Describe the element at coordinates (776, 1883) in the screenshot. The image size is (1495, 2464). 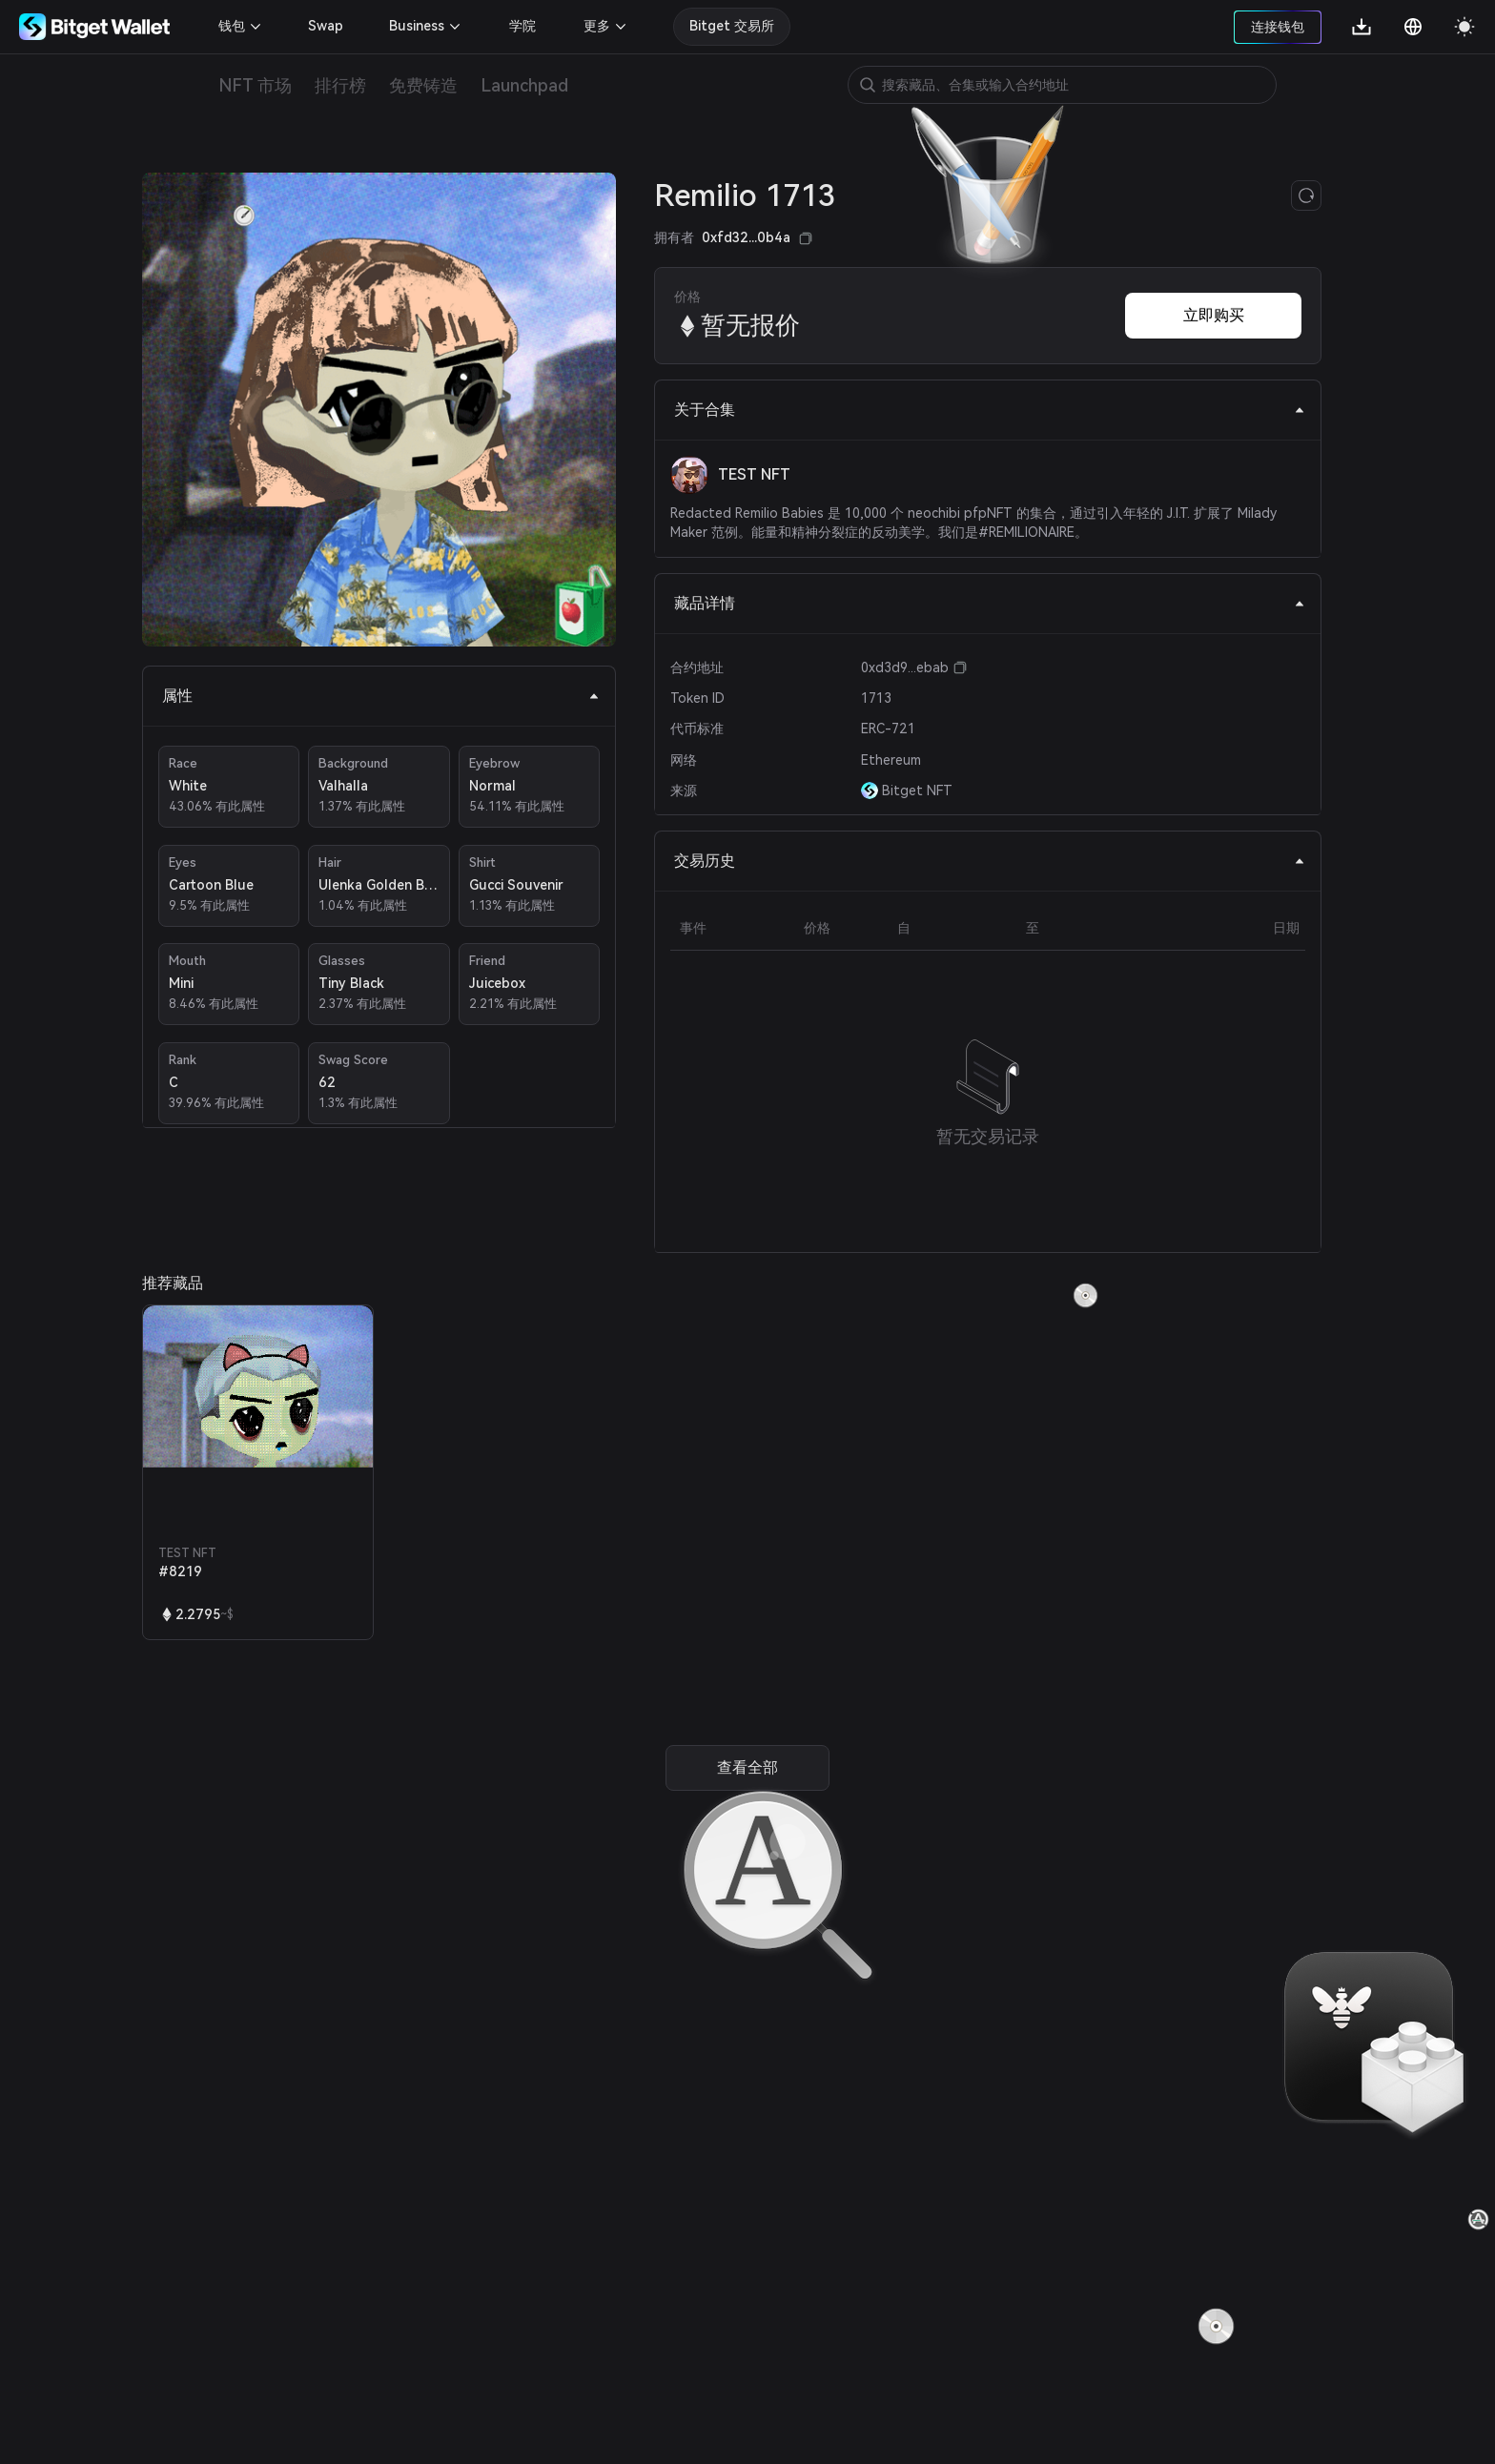
I see `search for text or content` at that location.